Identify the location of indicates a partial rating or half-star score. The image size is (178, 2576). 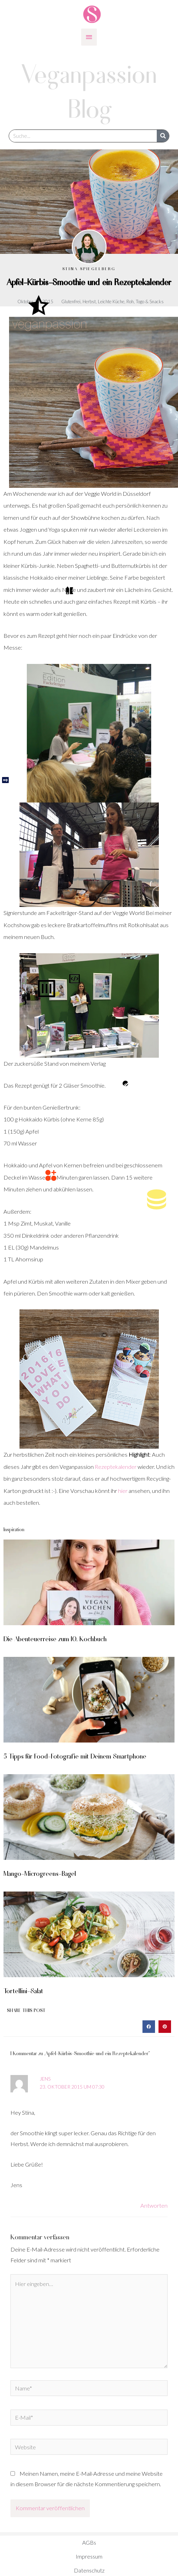
(39, 306).